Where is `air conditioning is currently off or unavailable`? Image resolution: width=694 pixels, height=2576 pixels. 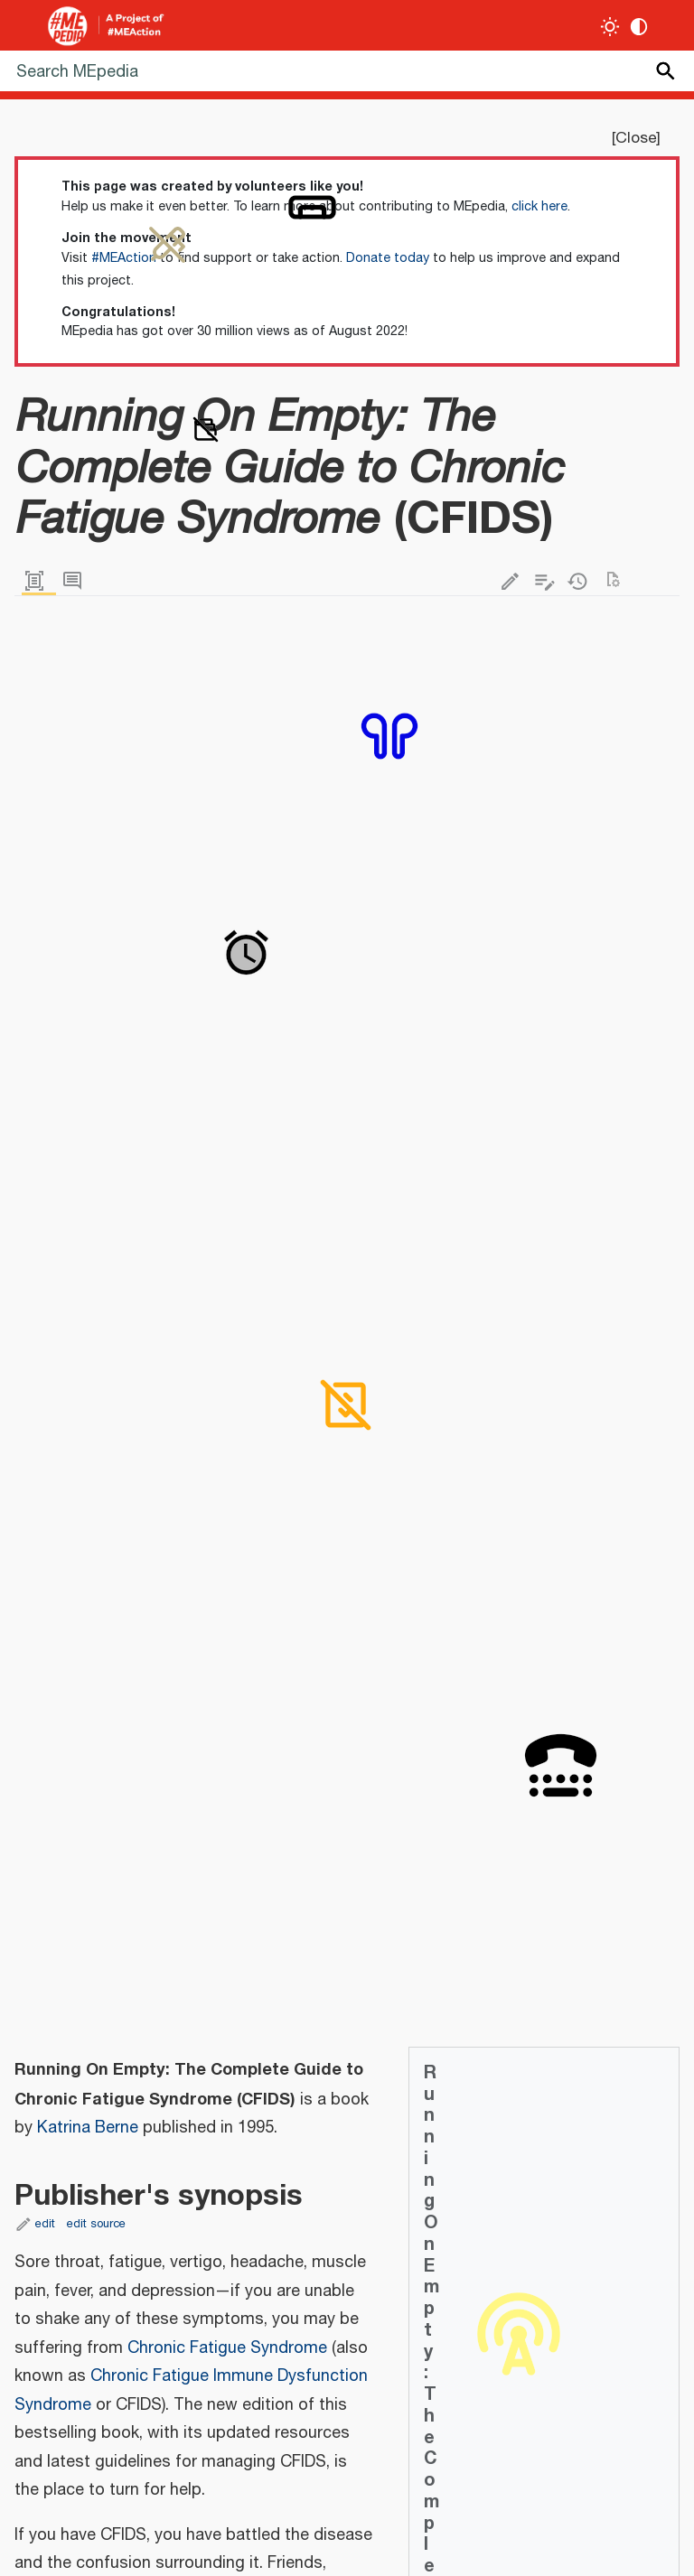
air conditioning is currently off or unavailable is located at coordinates (312, 207).